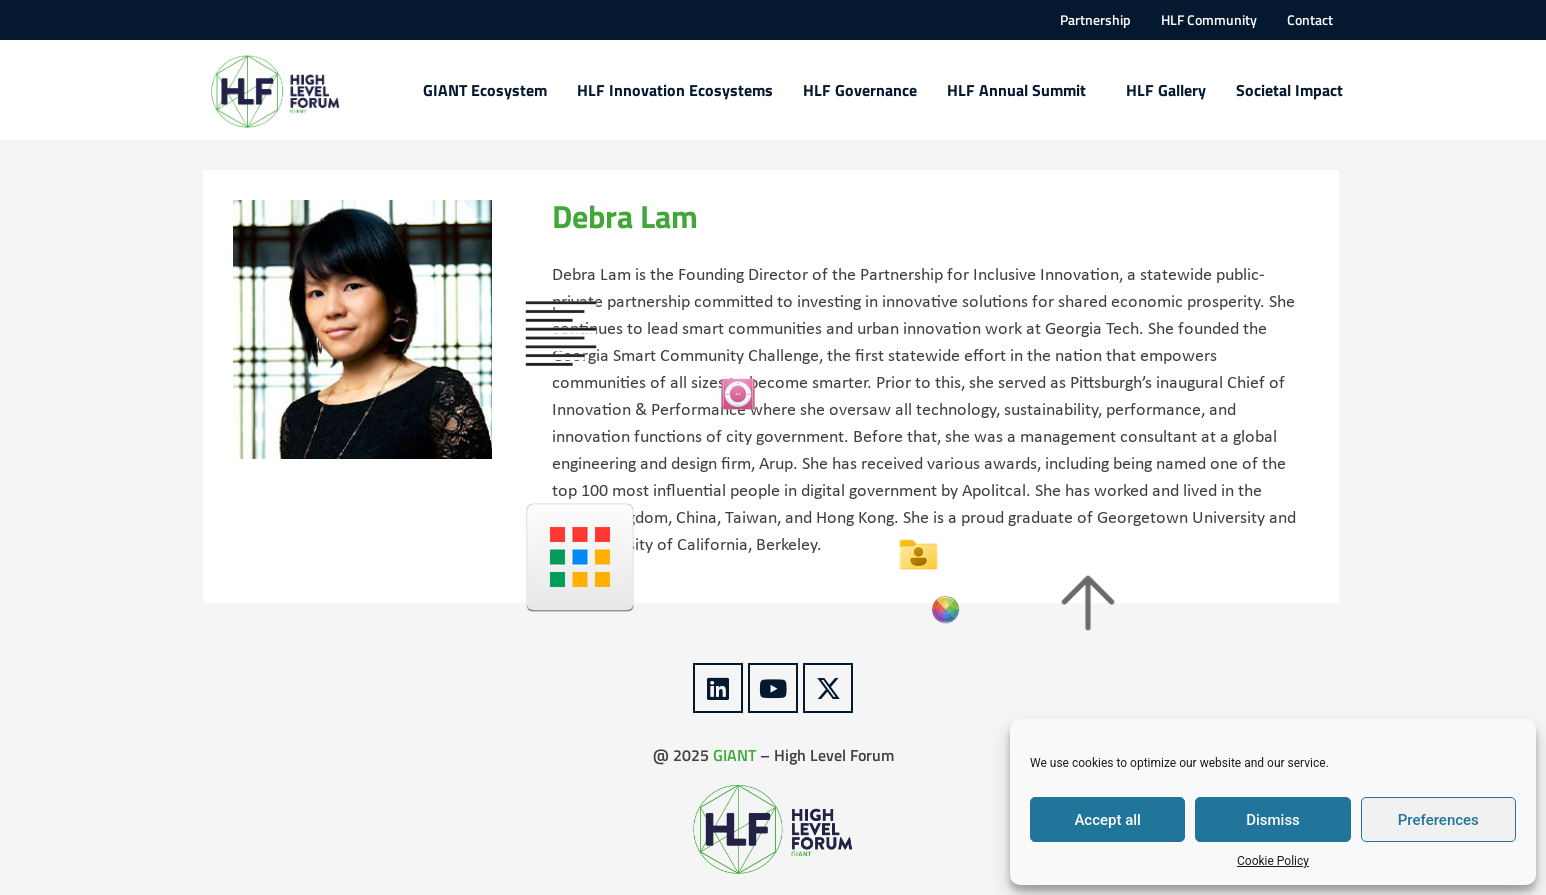  Describe the element at coordinates (918, 555) in the screenshot. I see `open your personal user folder` at that location.